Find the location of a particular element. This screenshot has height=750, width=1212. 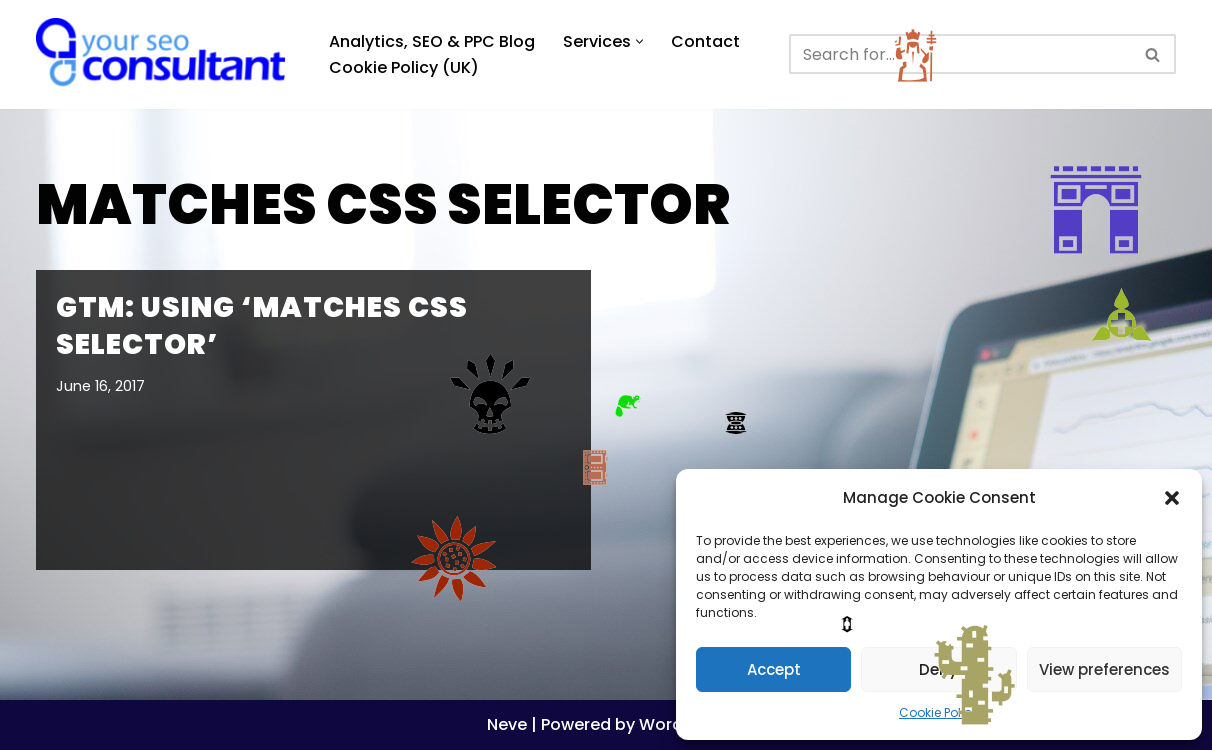

abstract hourglass or time-based game mechanic is located at coordinates (736, 423).